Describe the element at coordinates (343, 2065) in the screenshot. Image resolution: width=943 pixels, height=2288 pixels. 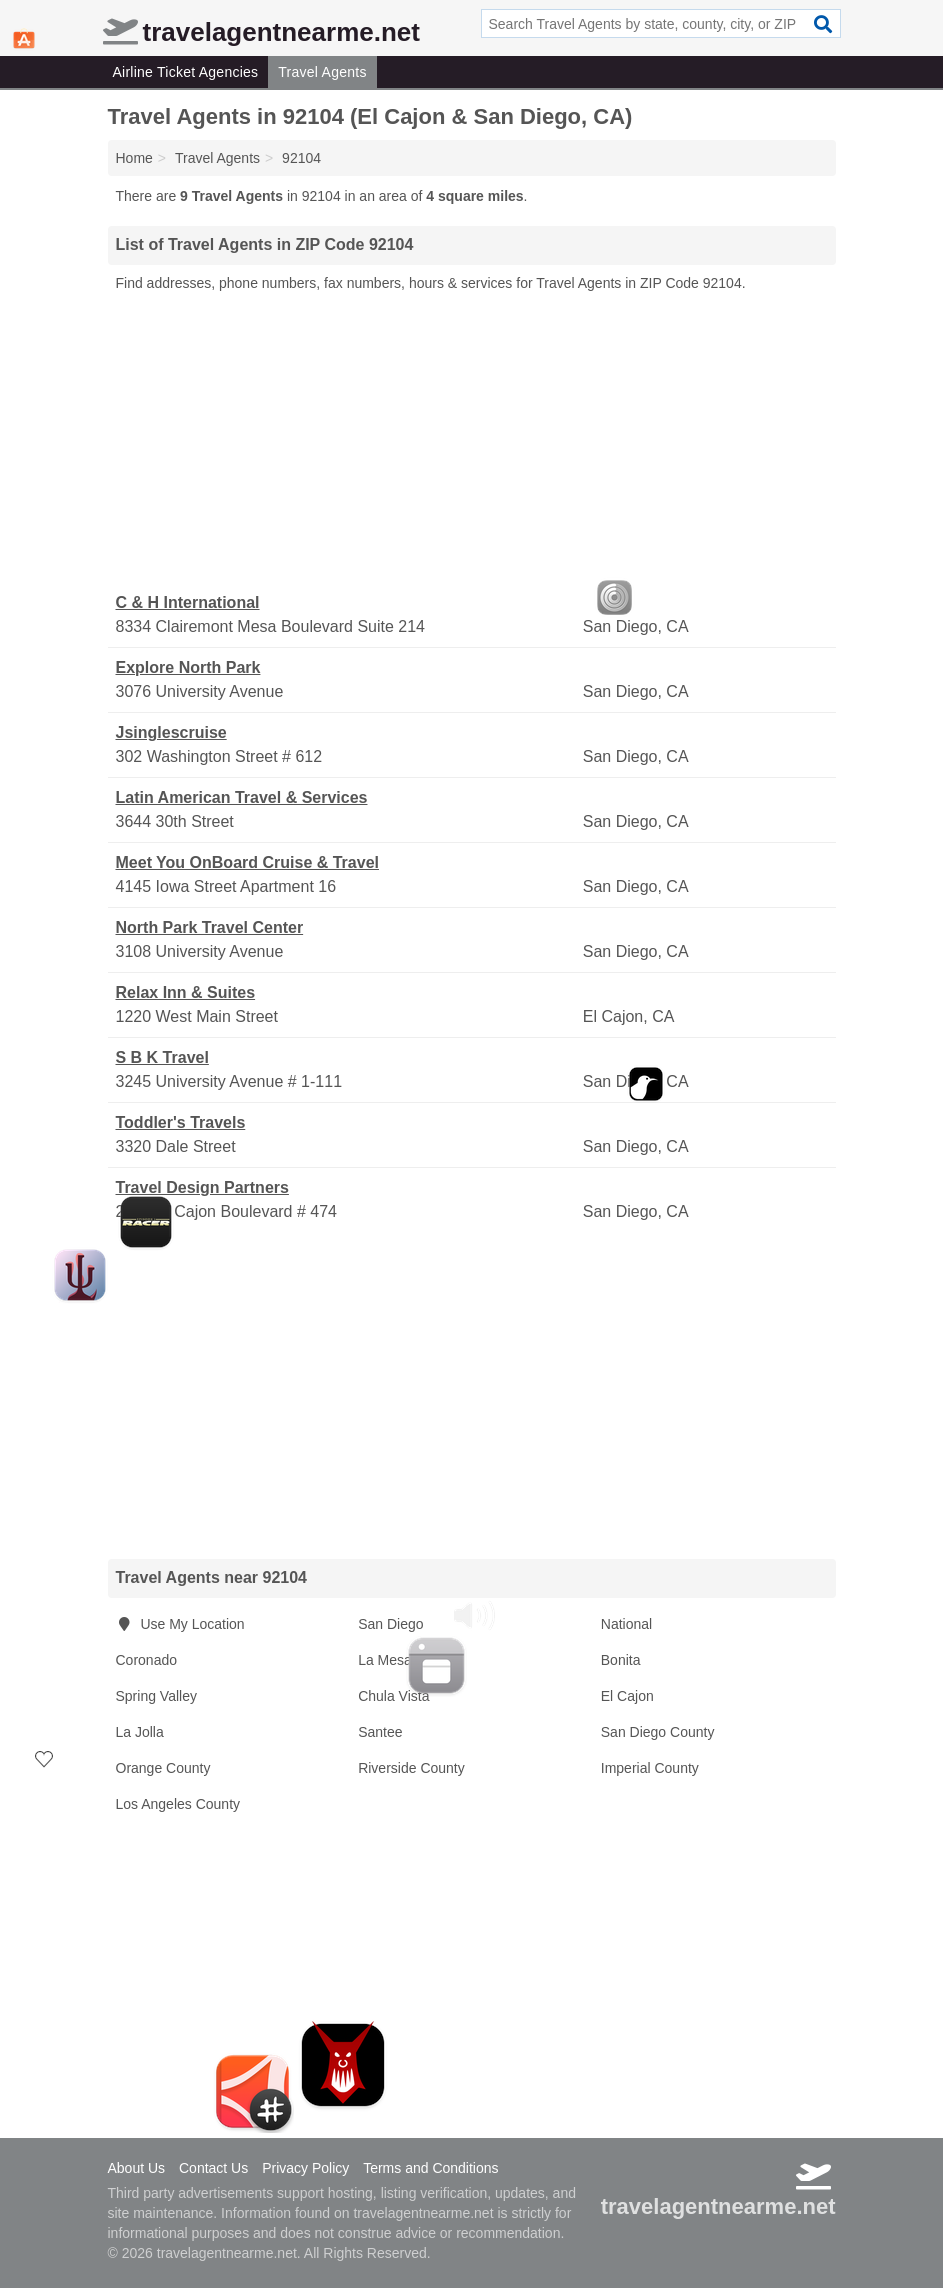
I see `launch dungeon keeper game` at that location.